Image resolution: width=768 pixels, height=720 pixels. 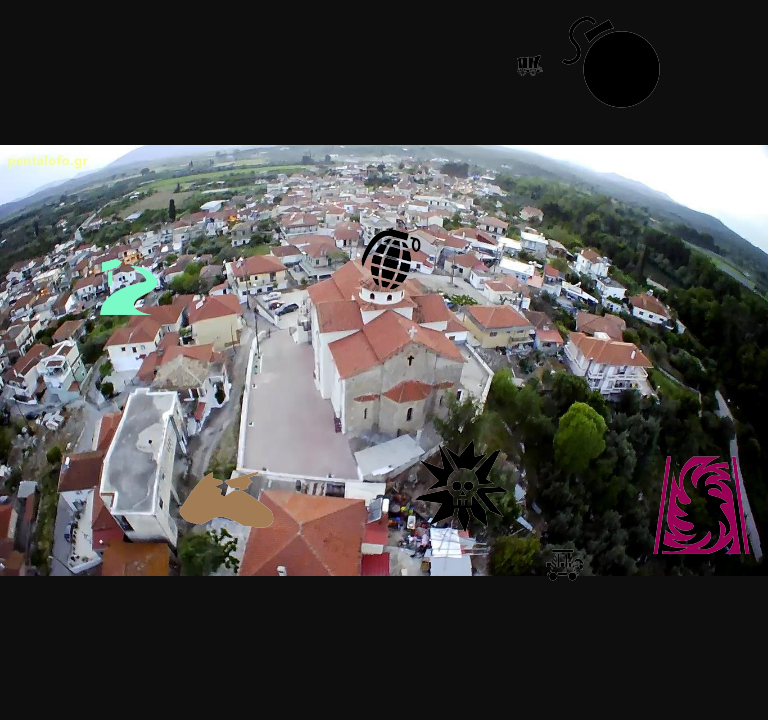 What do you see at coordinates (461, 486) in the screenshot?
I see `indicates a death or game over event` at bounding box center [461, 486].